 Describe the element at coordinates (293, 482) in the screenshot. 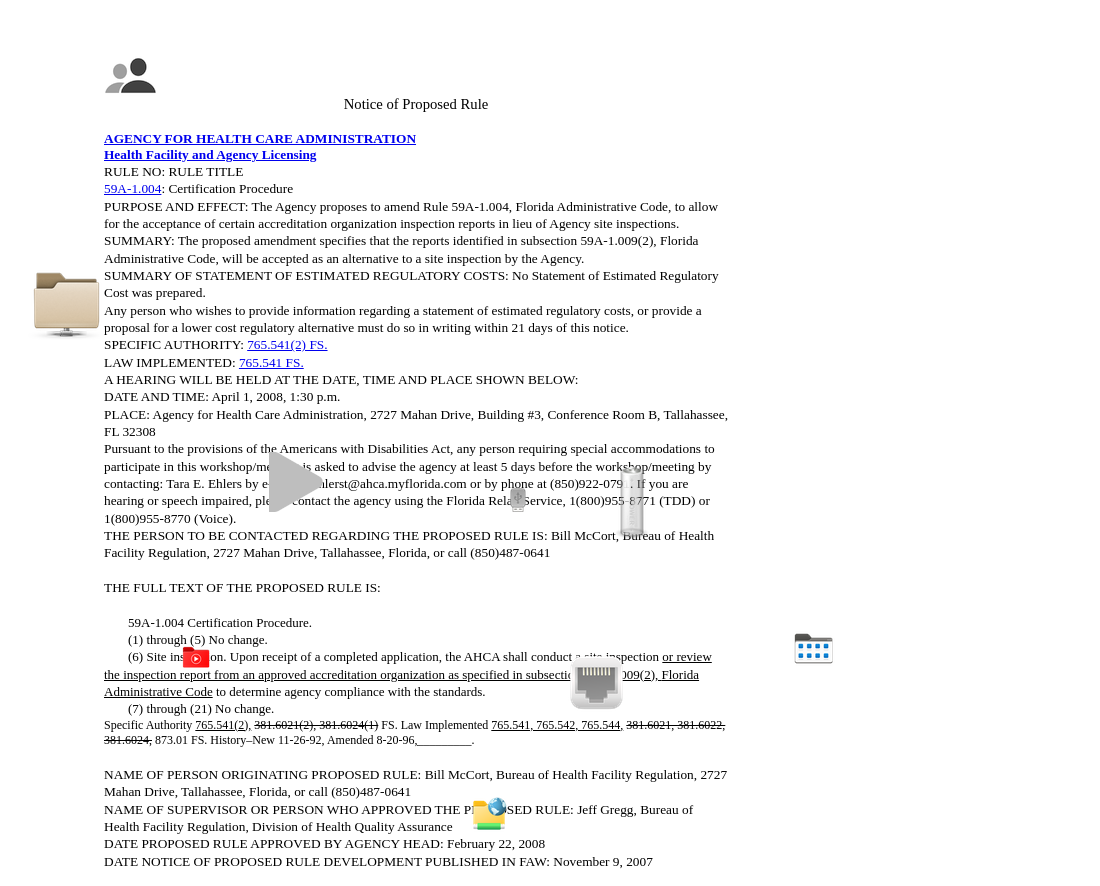

I see `start media playback` at that location.